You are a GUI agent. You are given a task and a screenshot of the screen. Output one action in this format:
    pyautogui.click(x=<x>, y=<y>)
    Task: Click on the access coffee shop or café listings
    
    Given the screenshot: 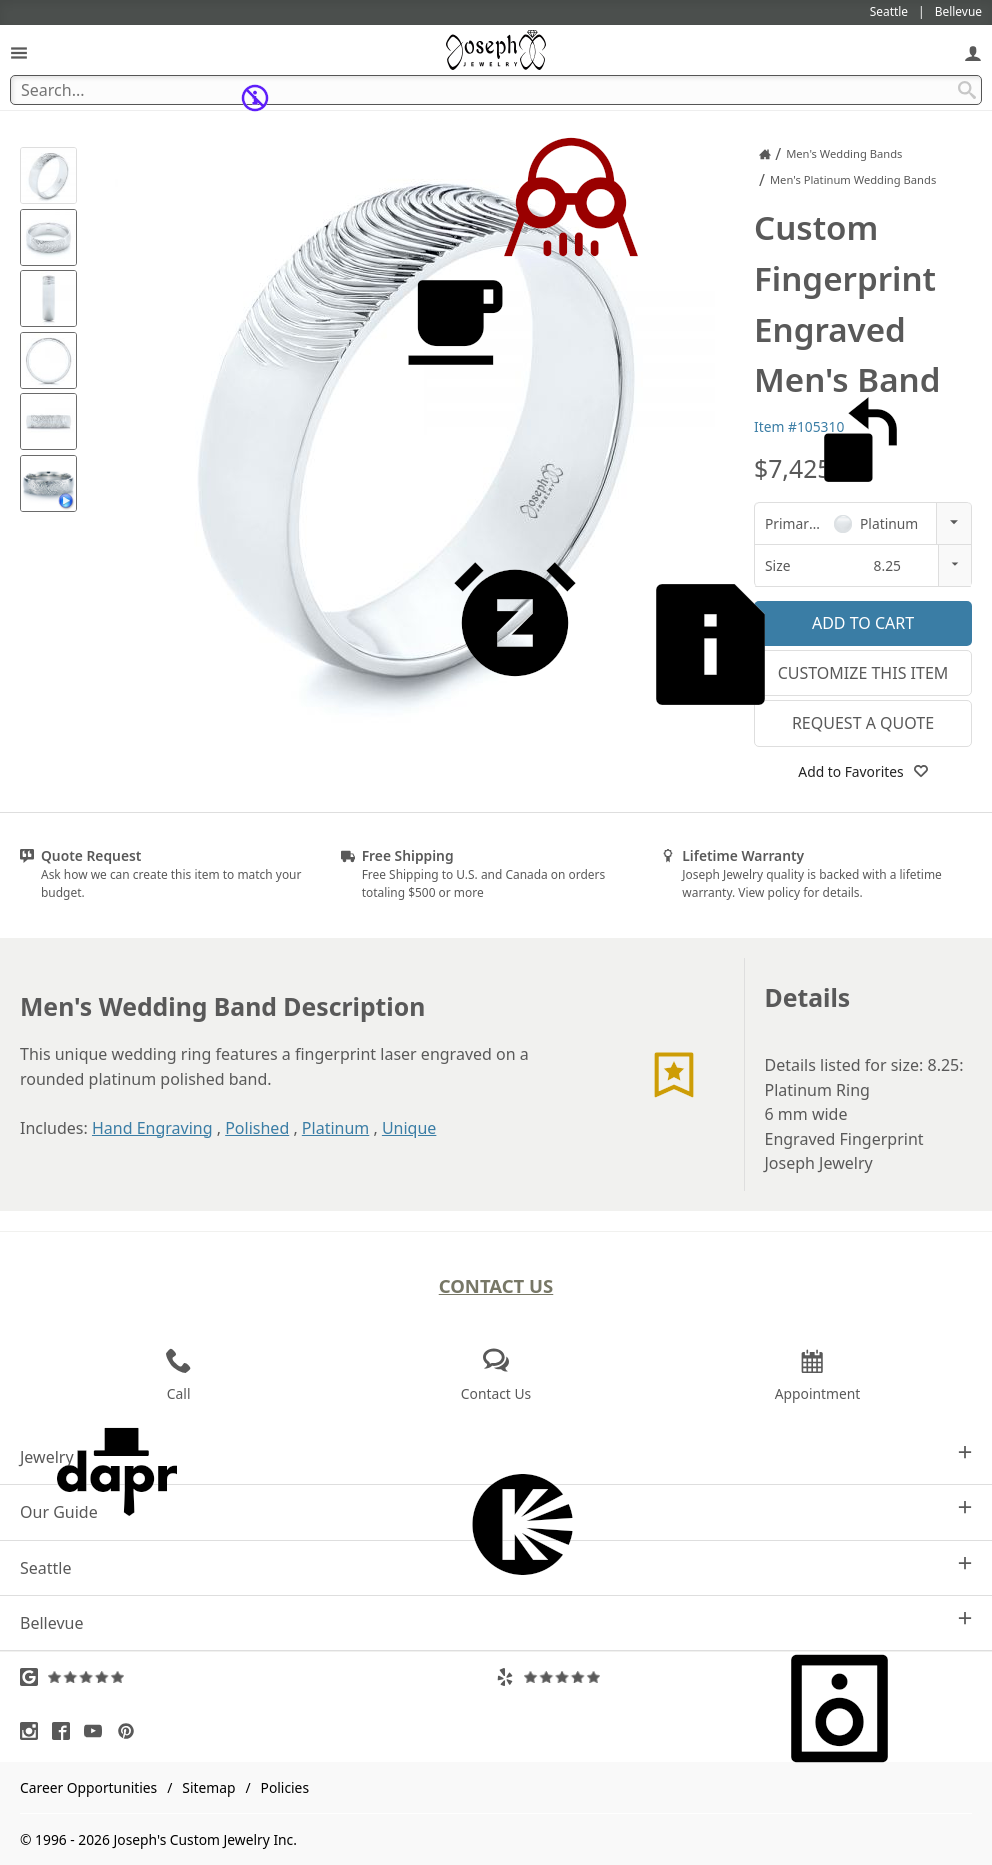 What is the action you would take?
    pyautogui.click(x=455, y=322)
    